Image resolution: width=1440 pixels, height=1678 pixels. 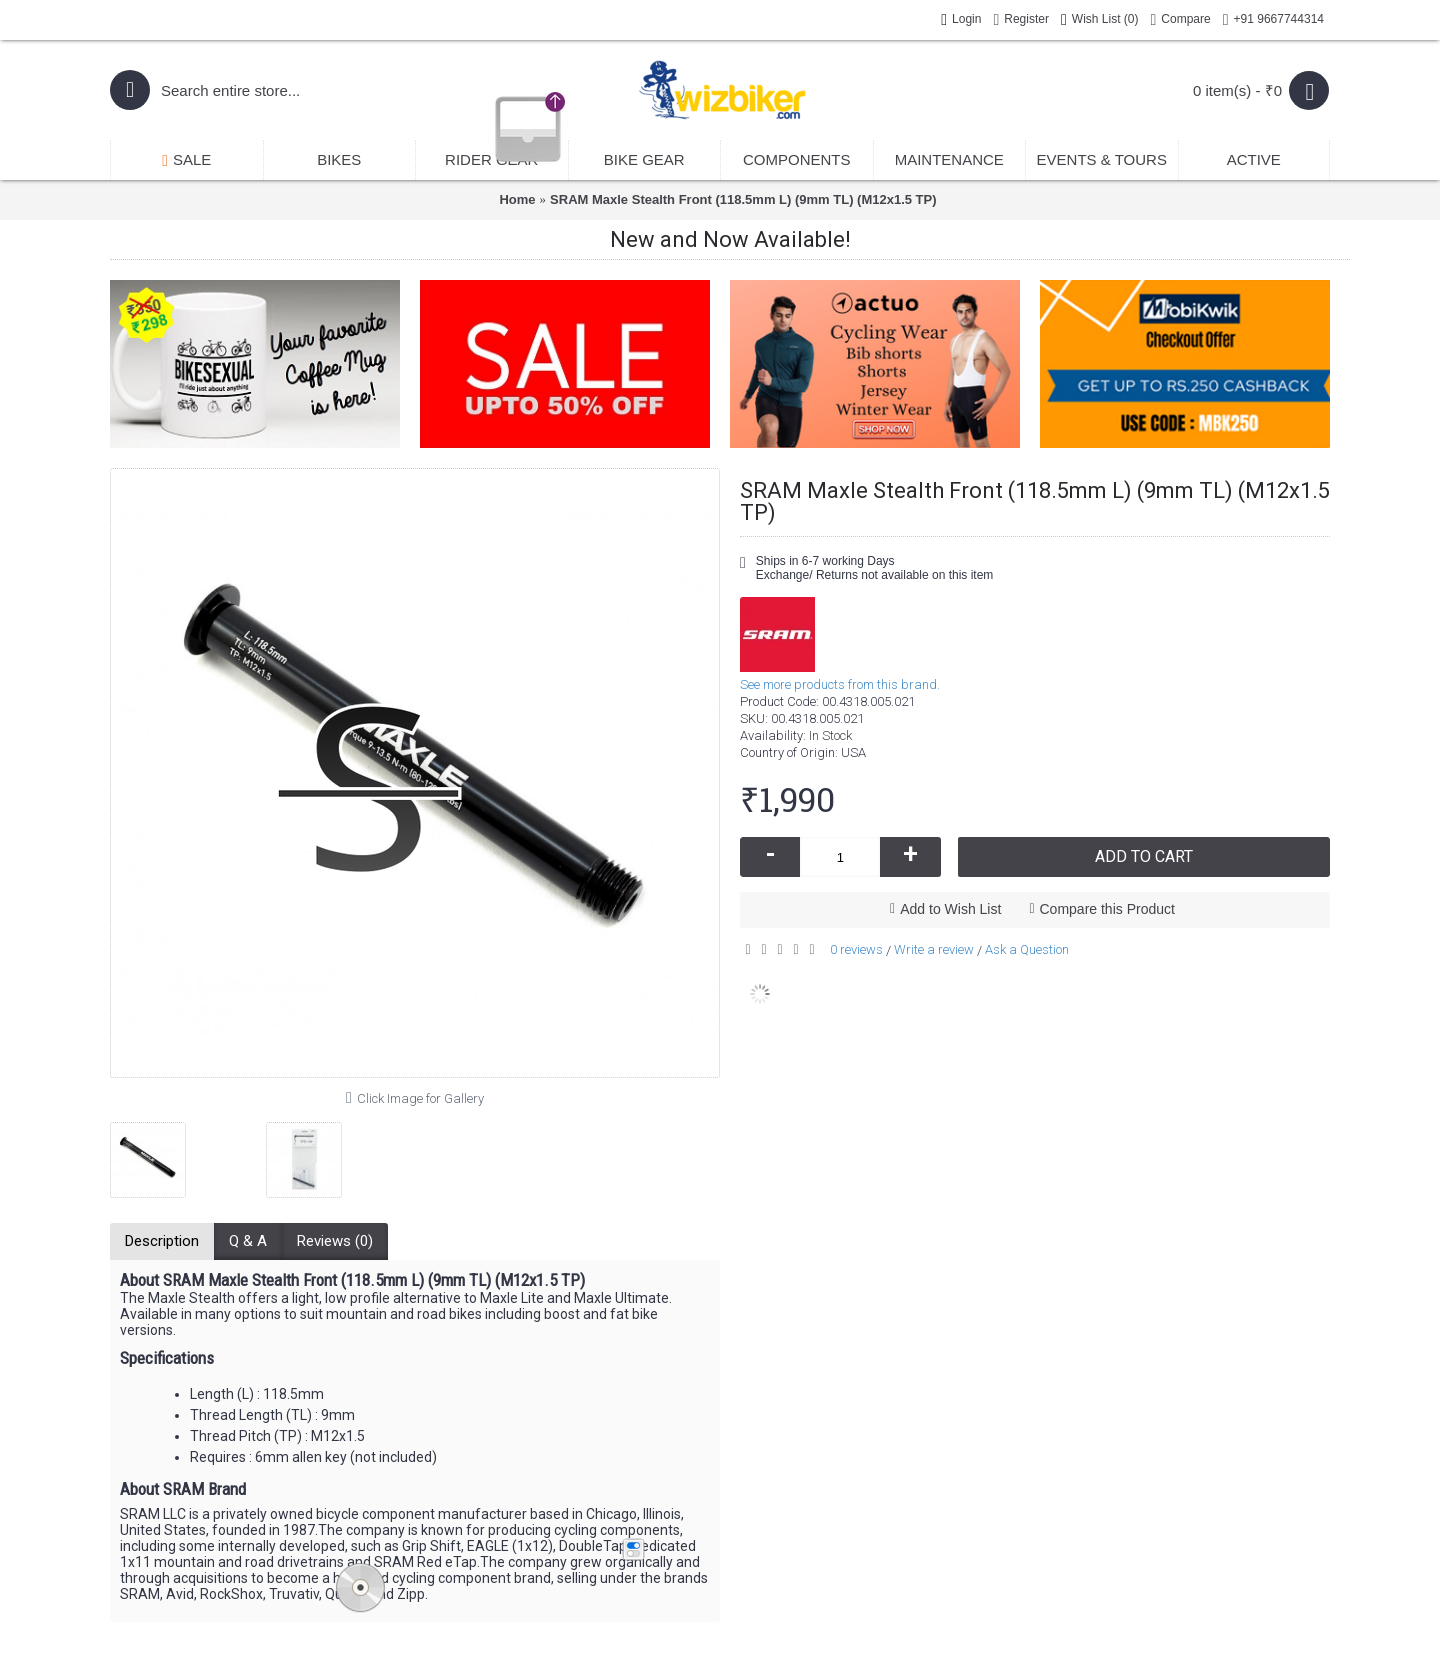 What do you see at coordinates (360, 1587) in the screenshot?
I see `indicates a DVD-RAM disc device` at bounding box center [360, 1587].